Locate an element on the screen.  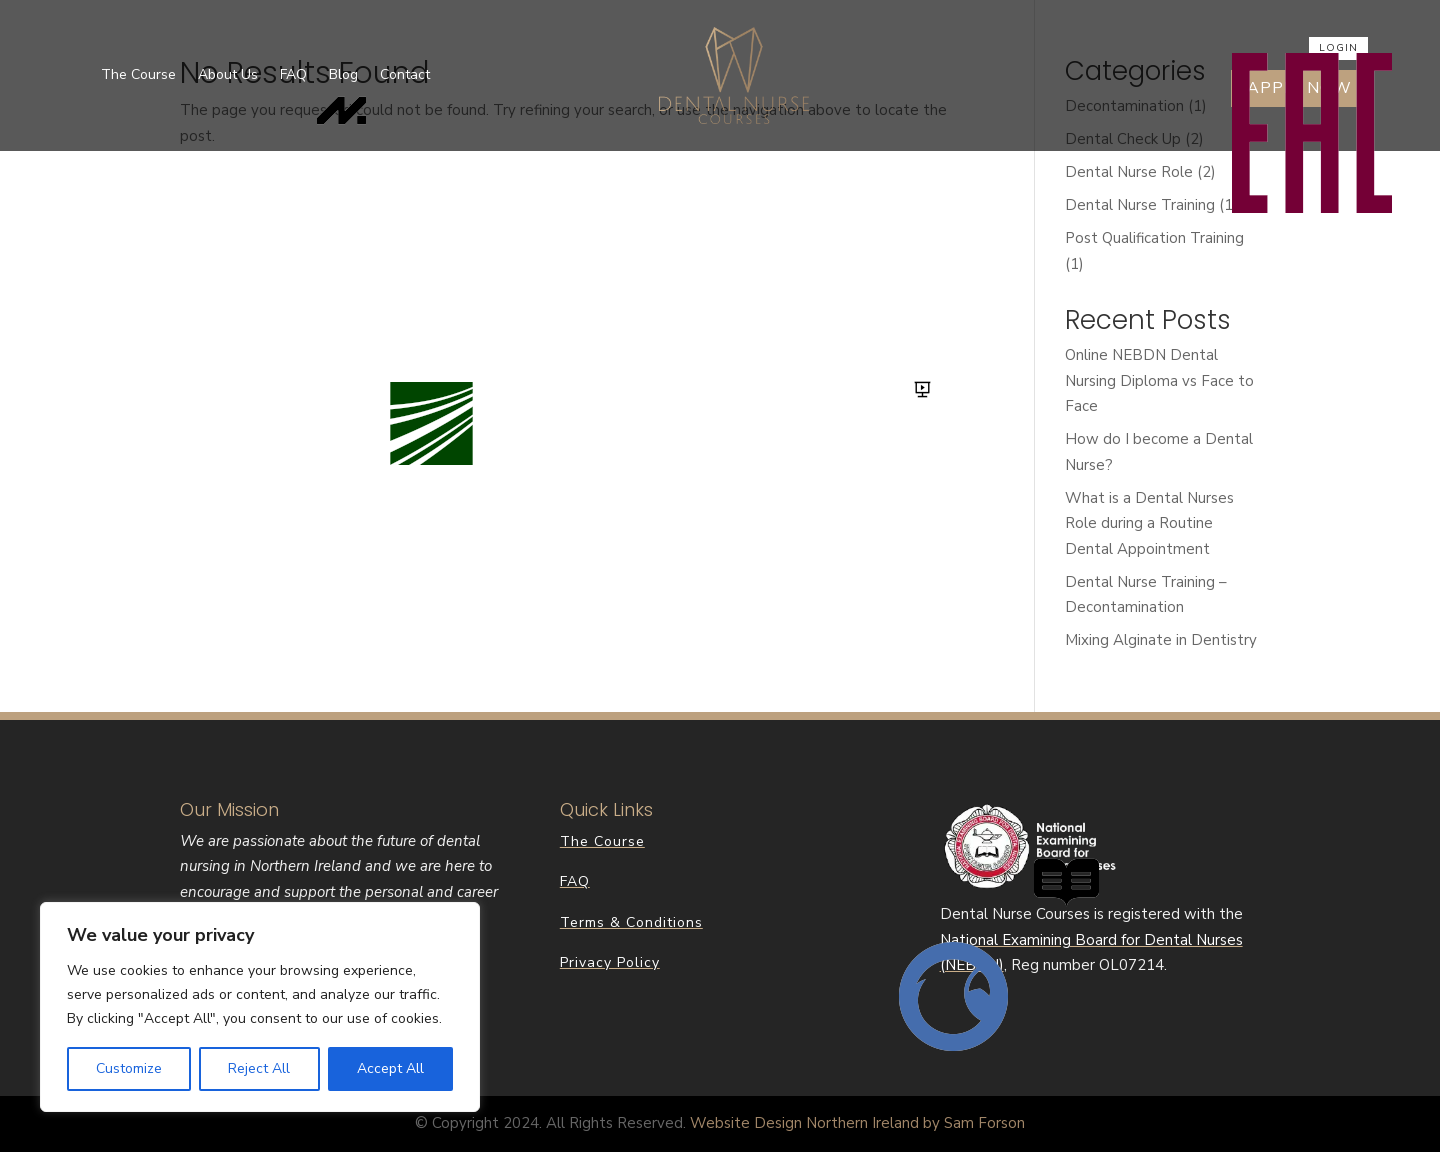
start a presentation slideshow is located at coordinates (922, 389).